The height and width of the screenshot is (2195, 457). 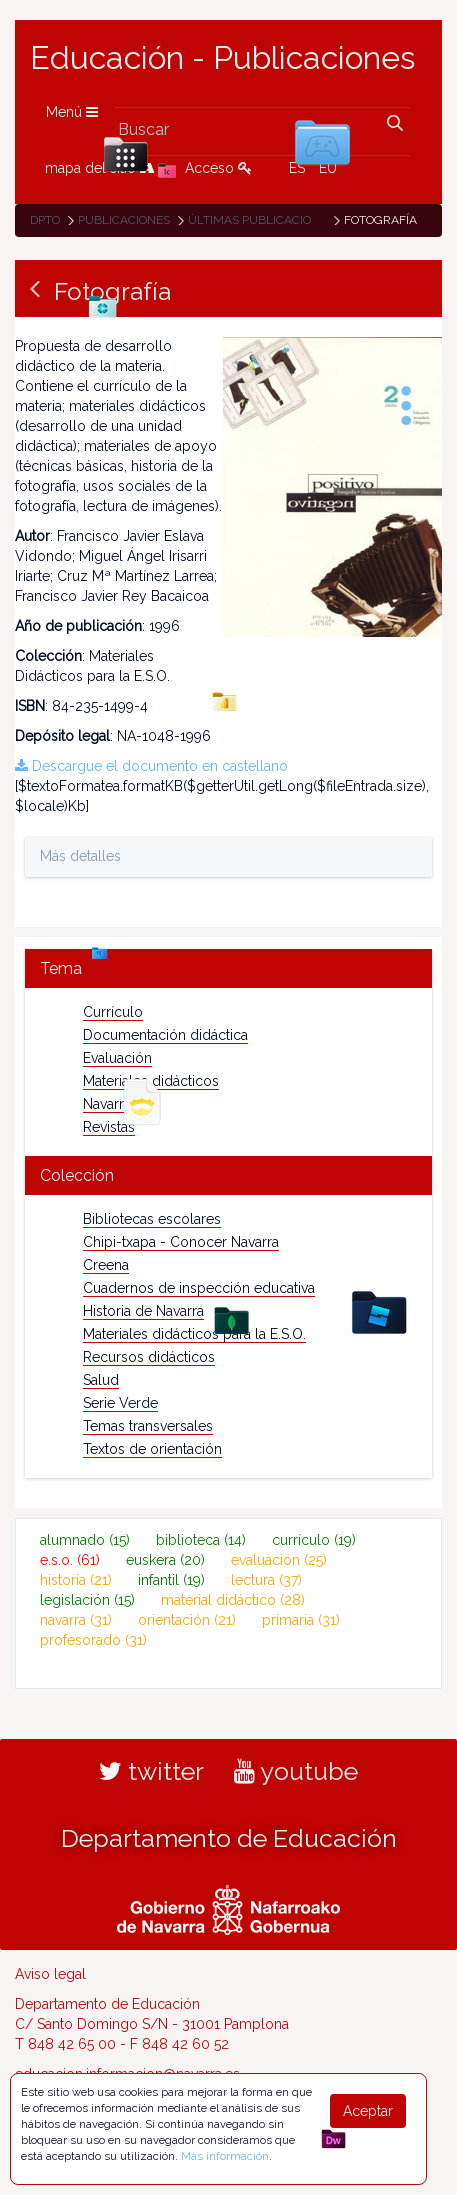 I want to click on open folder containing Power BI files, so click(x=224, y=702).